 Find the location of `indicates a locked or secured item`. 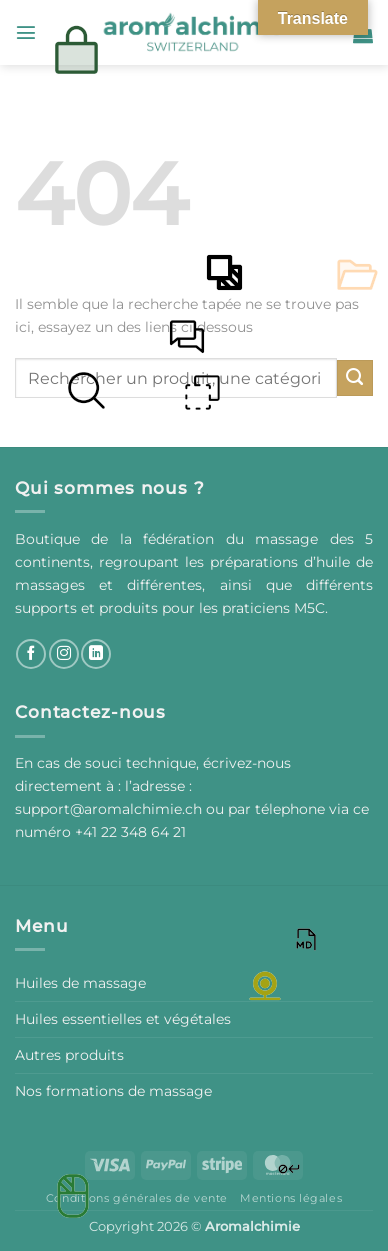

indicates a locked or secured item is located at coordinates (76, 52).